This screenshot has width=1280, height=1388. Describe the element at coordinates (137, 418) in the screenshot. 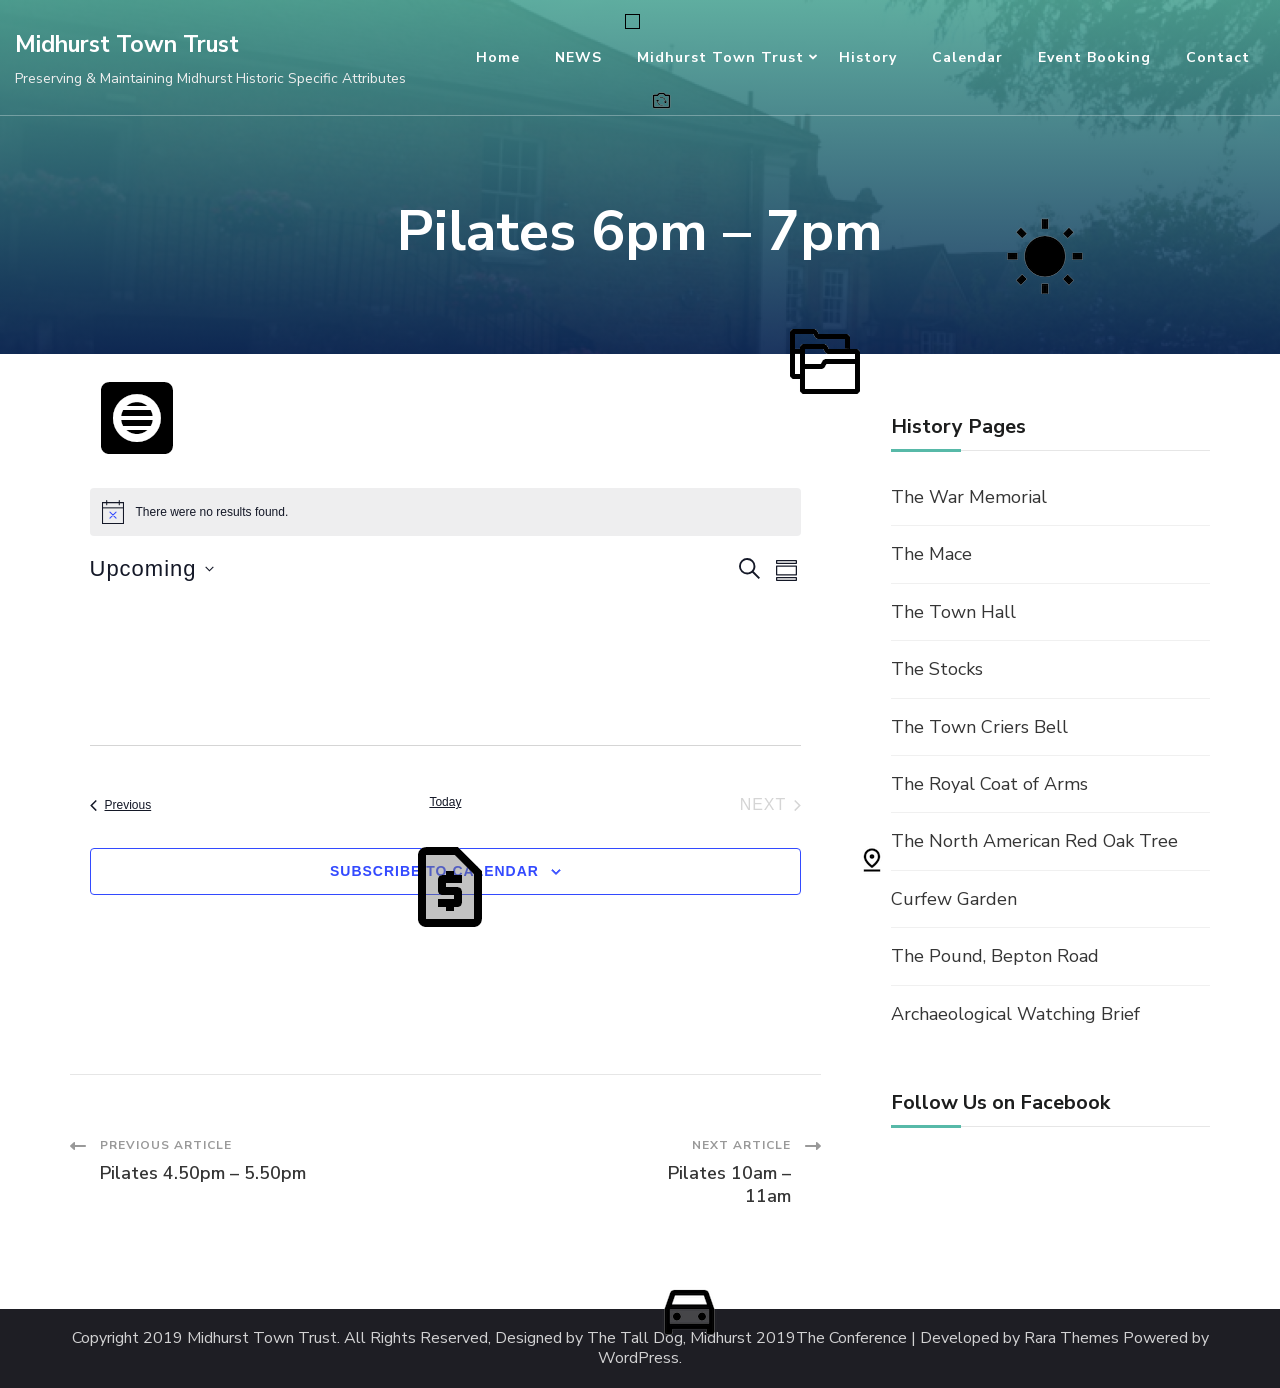

I see `access climate control settings` at that location.